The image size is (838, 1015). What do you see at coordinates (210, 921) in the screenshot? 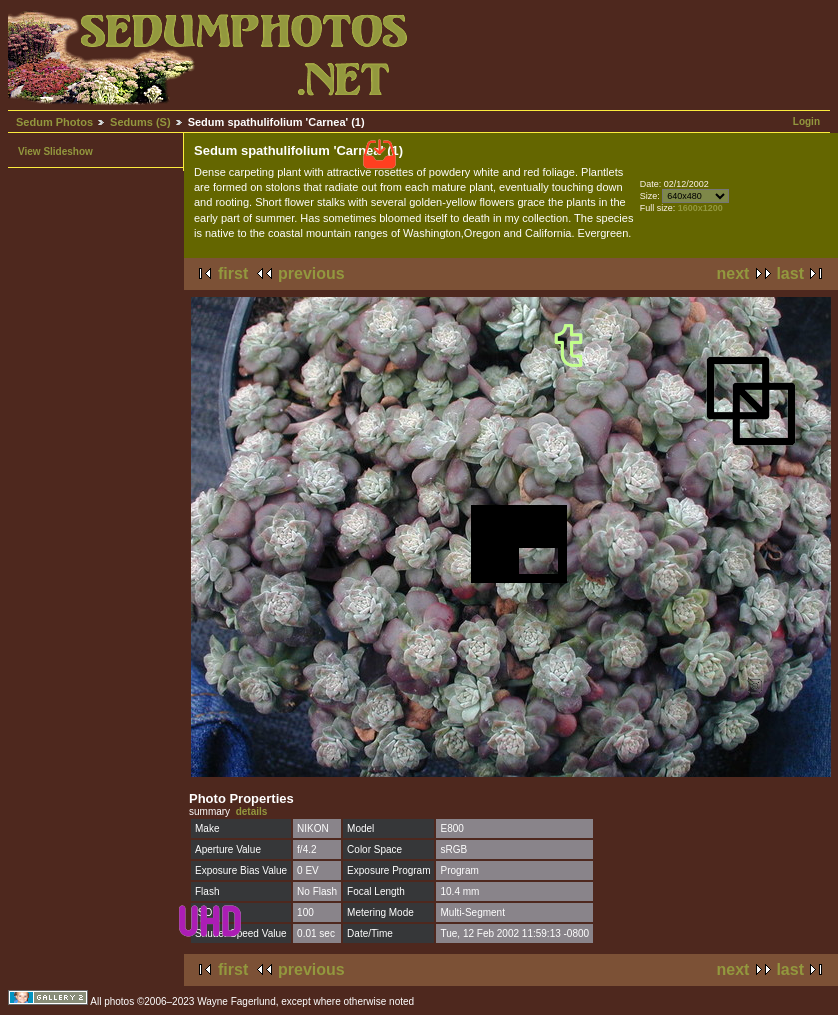
I see `indicates ultra high definition video quality` at bounding box center [210, 921].